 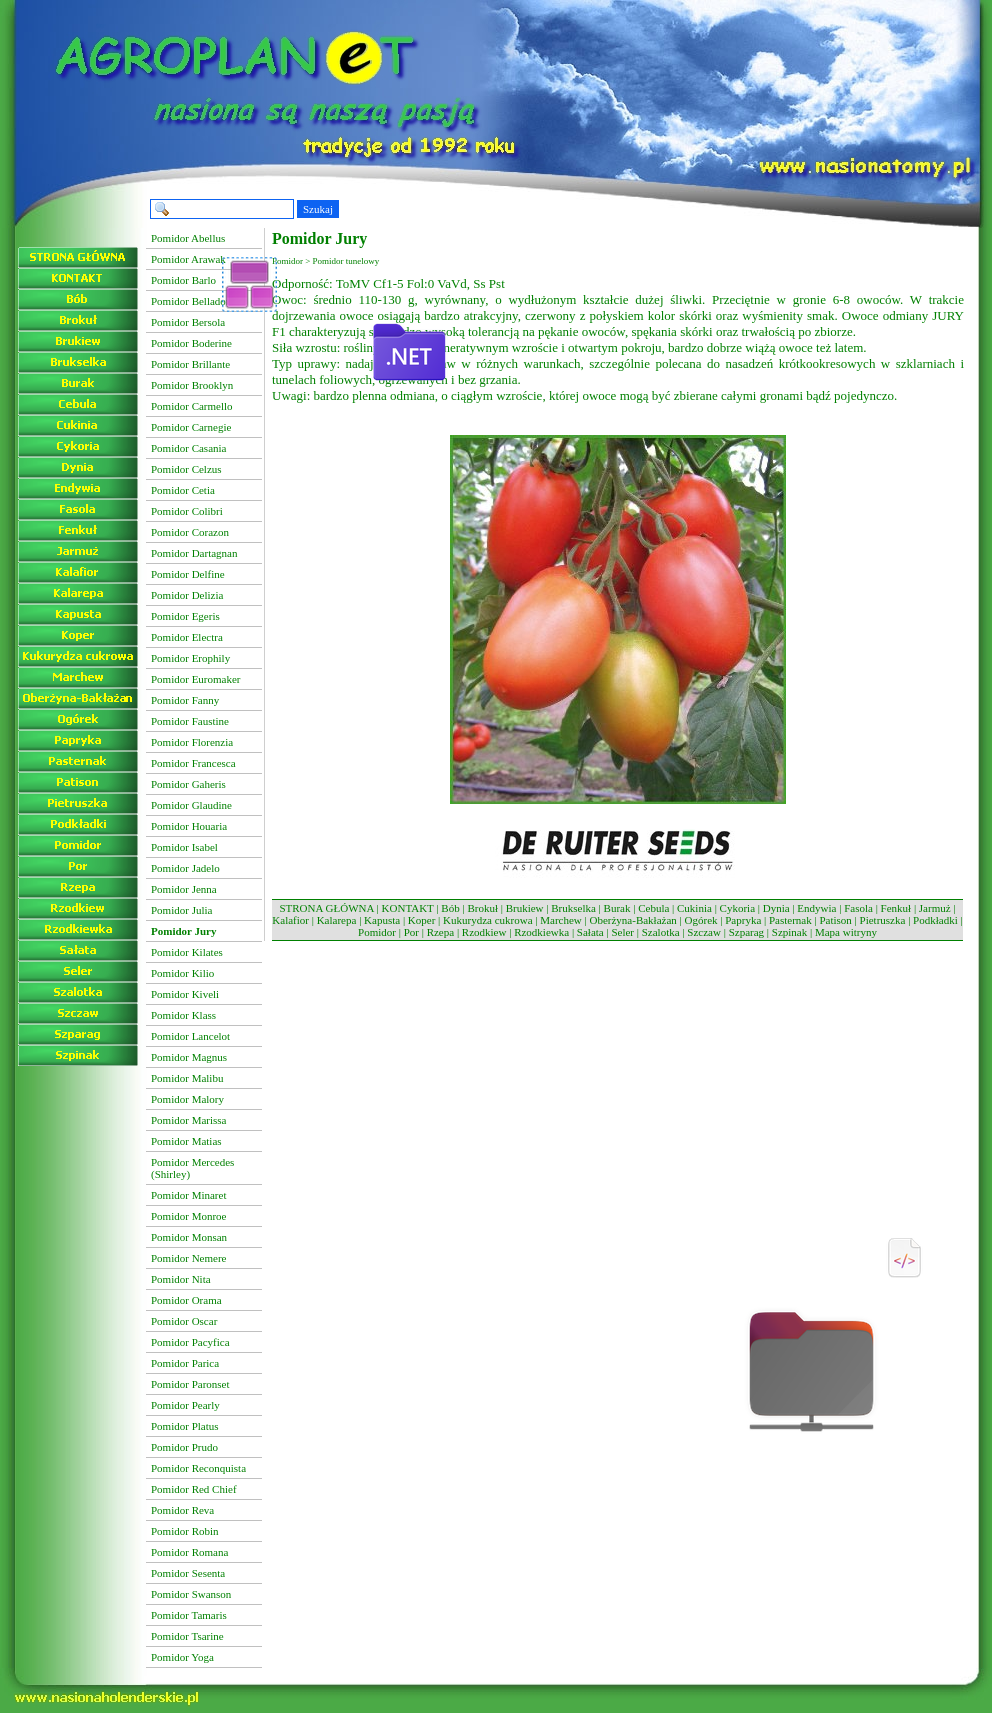 I want to click on select all items in the current view, so click(x=249, y=284).